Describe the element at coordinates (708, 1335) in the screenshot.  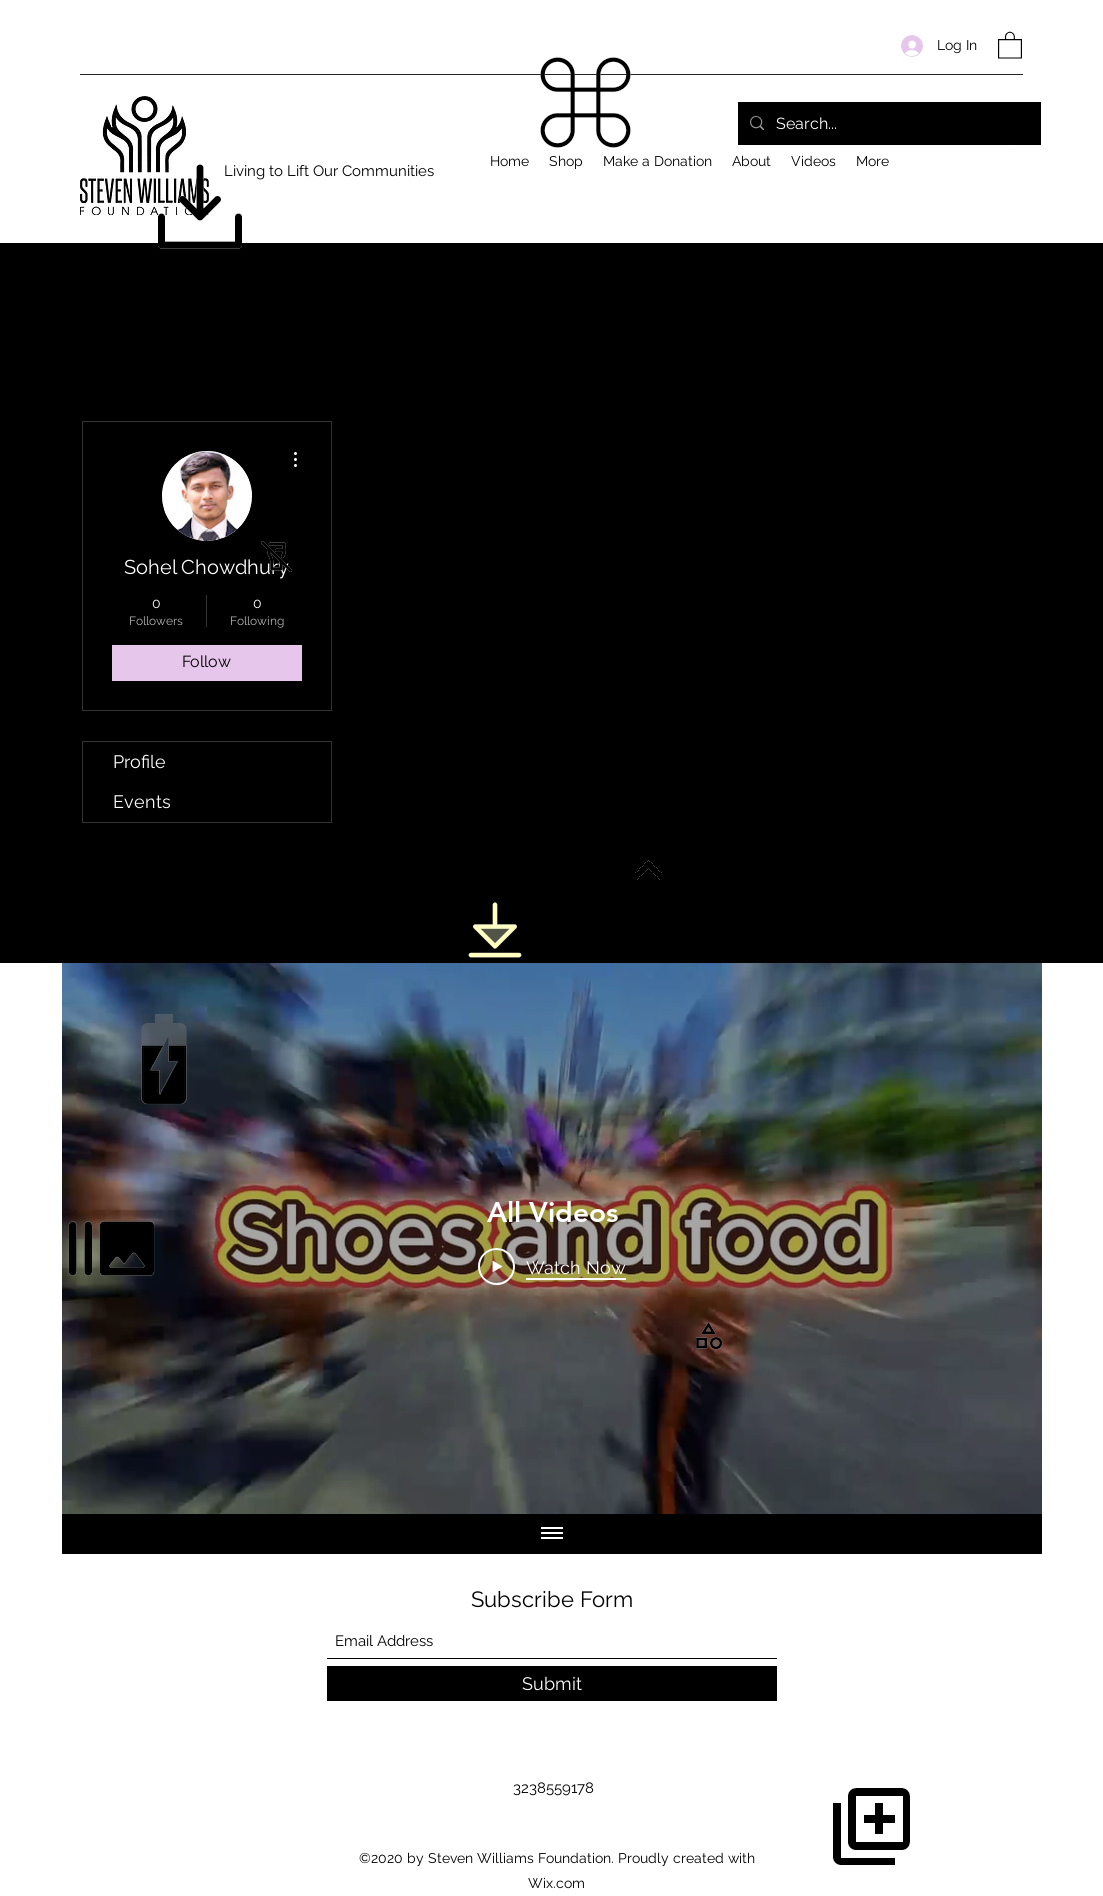
I see `browse or filter by category` at that location.